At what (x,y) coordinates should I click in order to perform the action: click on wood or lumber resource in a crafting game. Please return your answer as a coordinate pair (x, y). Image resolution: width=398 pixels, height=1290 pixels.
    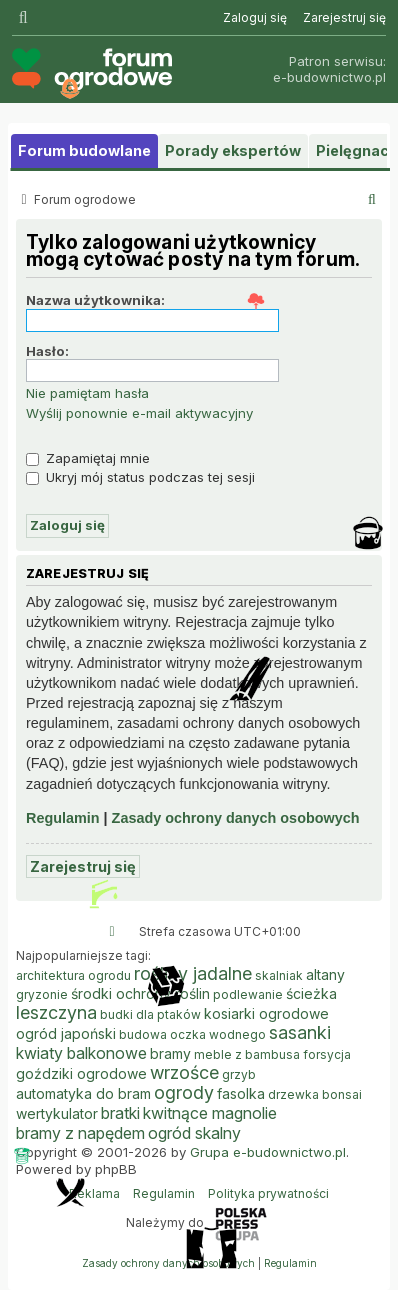
    Looking at the image, I should click on (250, 678).